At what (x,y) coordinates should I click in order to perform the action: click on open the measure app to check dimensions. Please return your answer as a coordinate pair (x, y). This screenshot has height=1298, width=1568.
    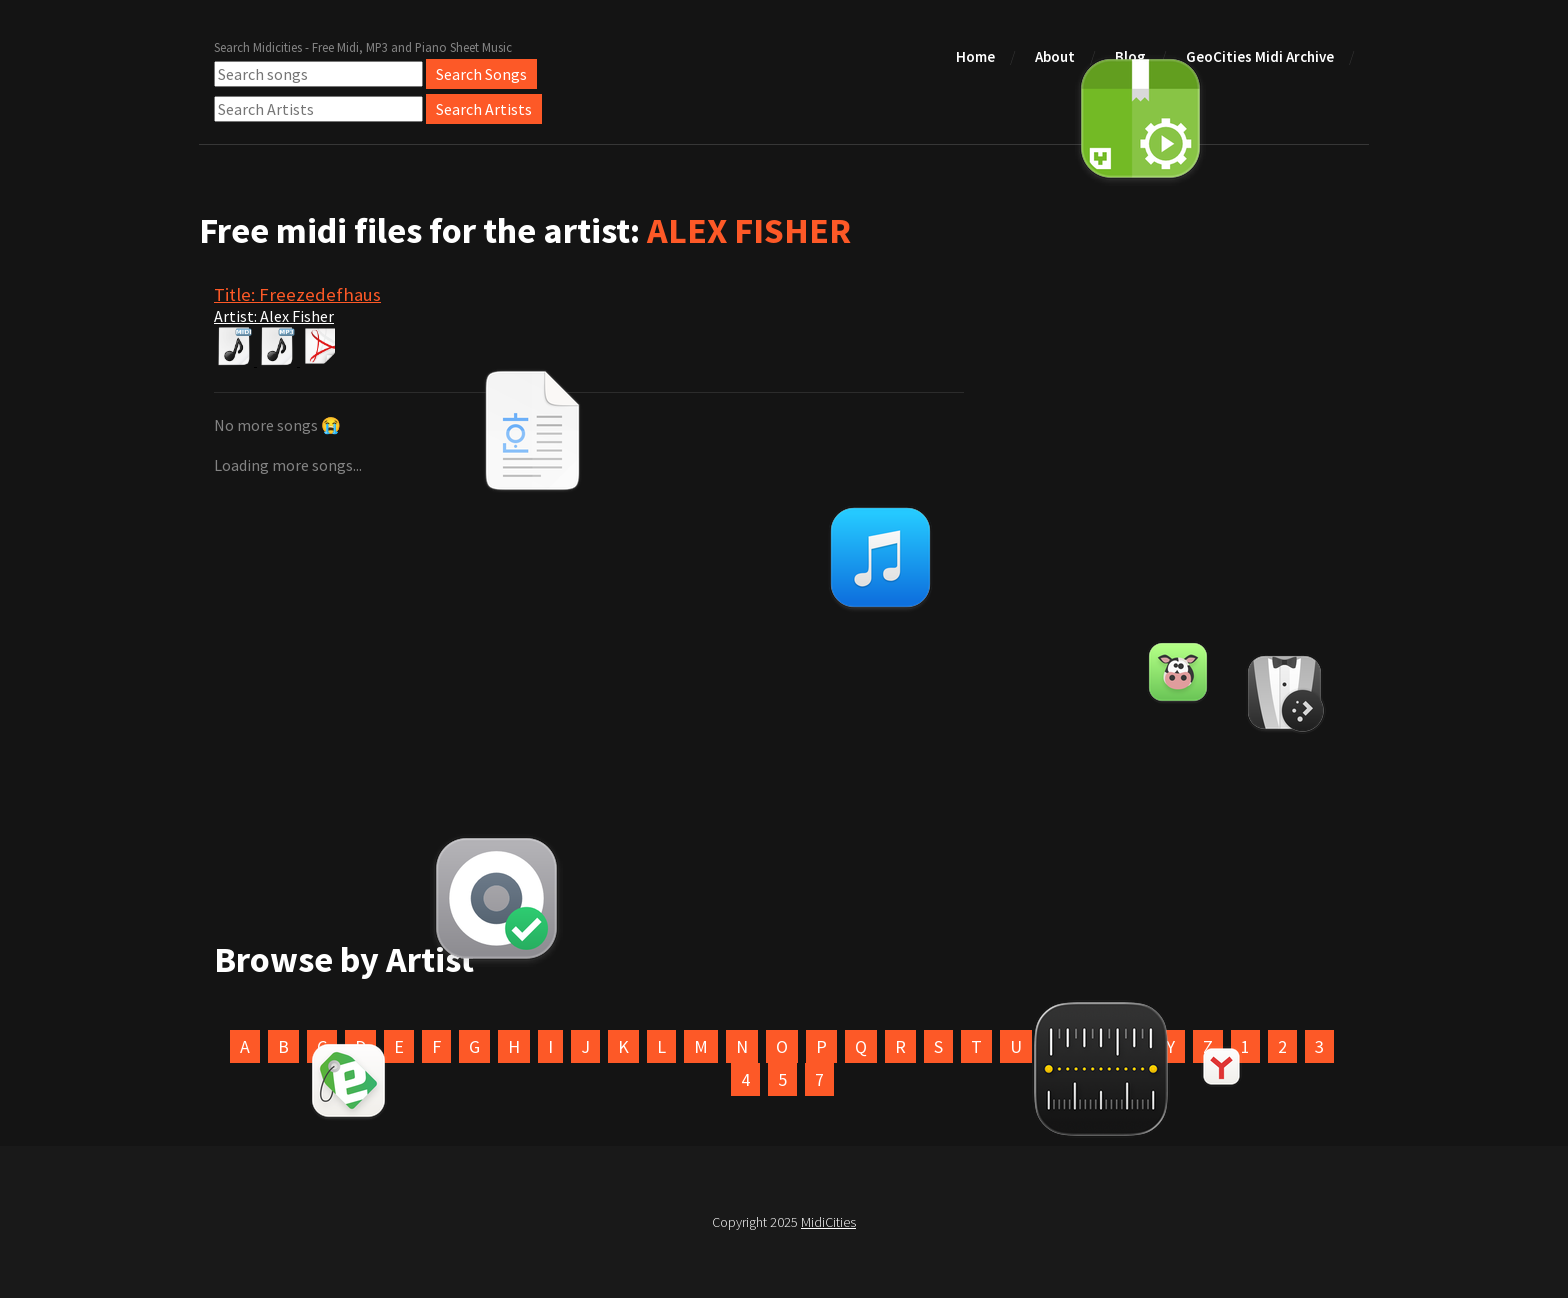
    Looking at the image, I should click on (1101, 1069).